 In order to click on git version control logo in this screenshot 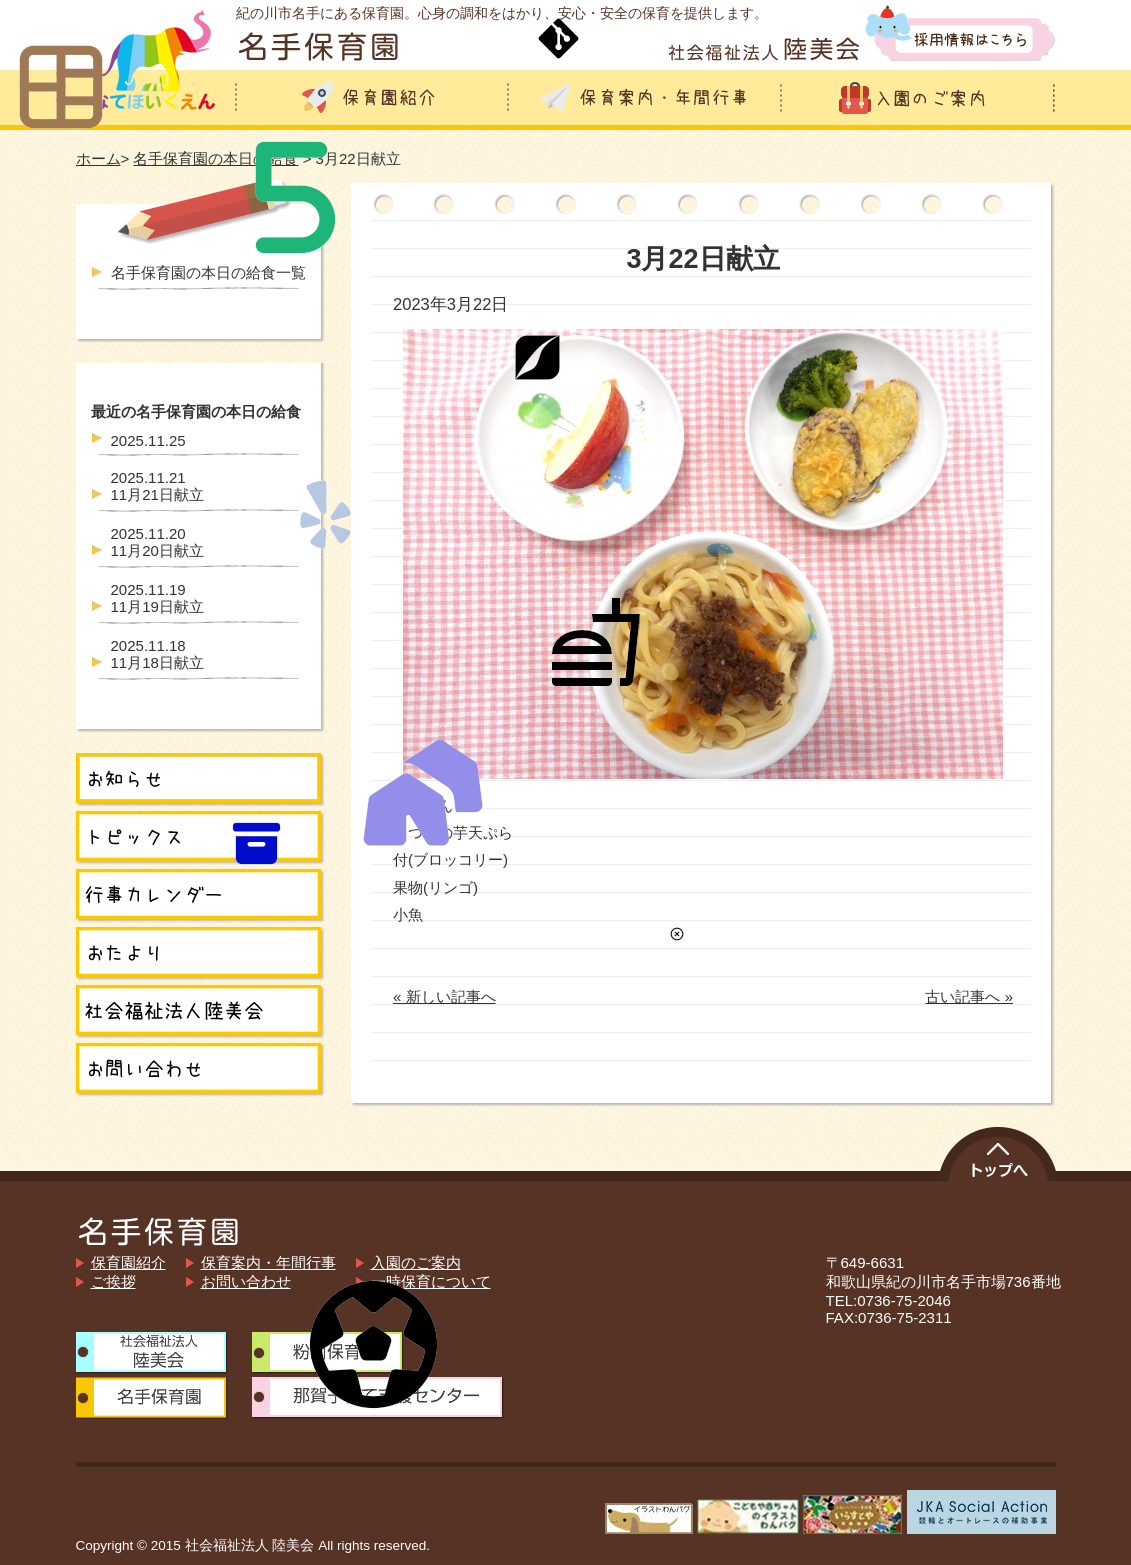, I will do `click(558, 38)`.